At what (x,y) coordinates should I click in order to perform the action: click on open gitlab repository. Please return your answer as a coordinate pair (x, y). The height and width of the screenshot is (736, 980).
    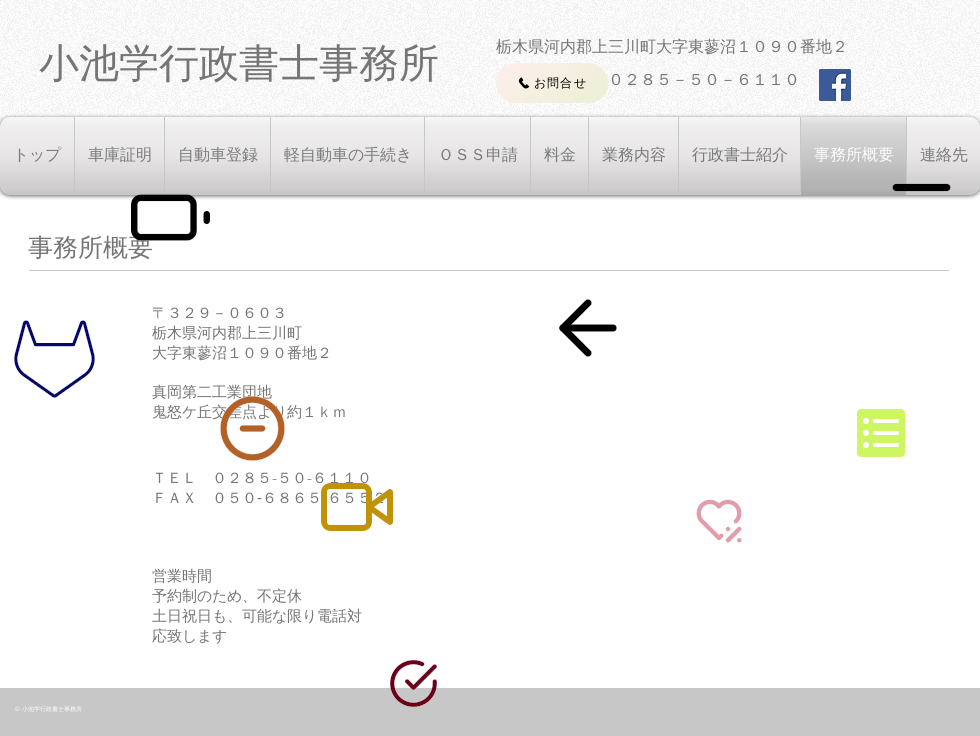
    Looking at the image, I should click on (54, 357).